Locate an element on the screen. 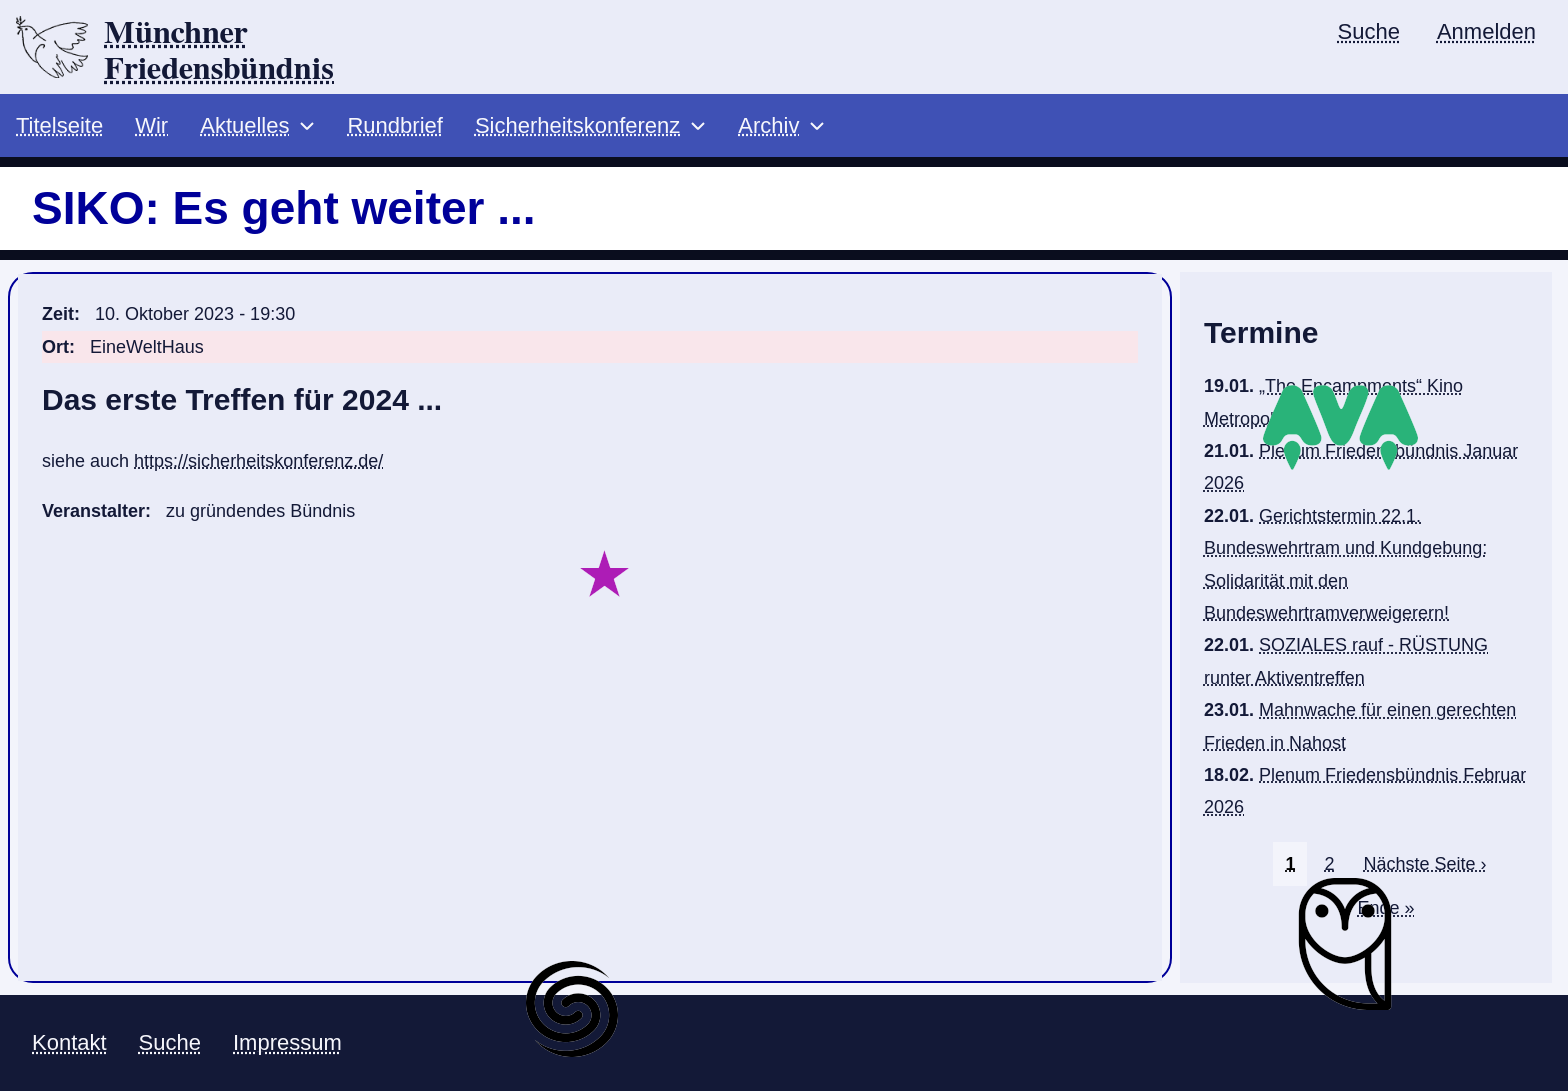  AVA JavaScript testing framework logo is located at coordinates (1340, 427).